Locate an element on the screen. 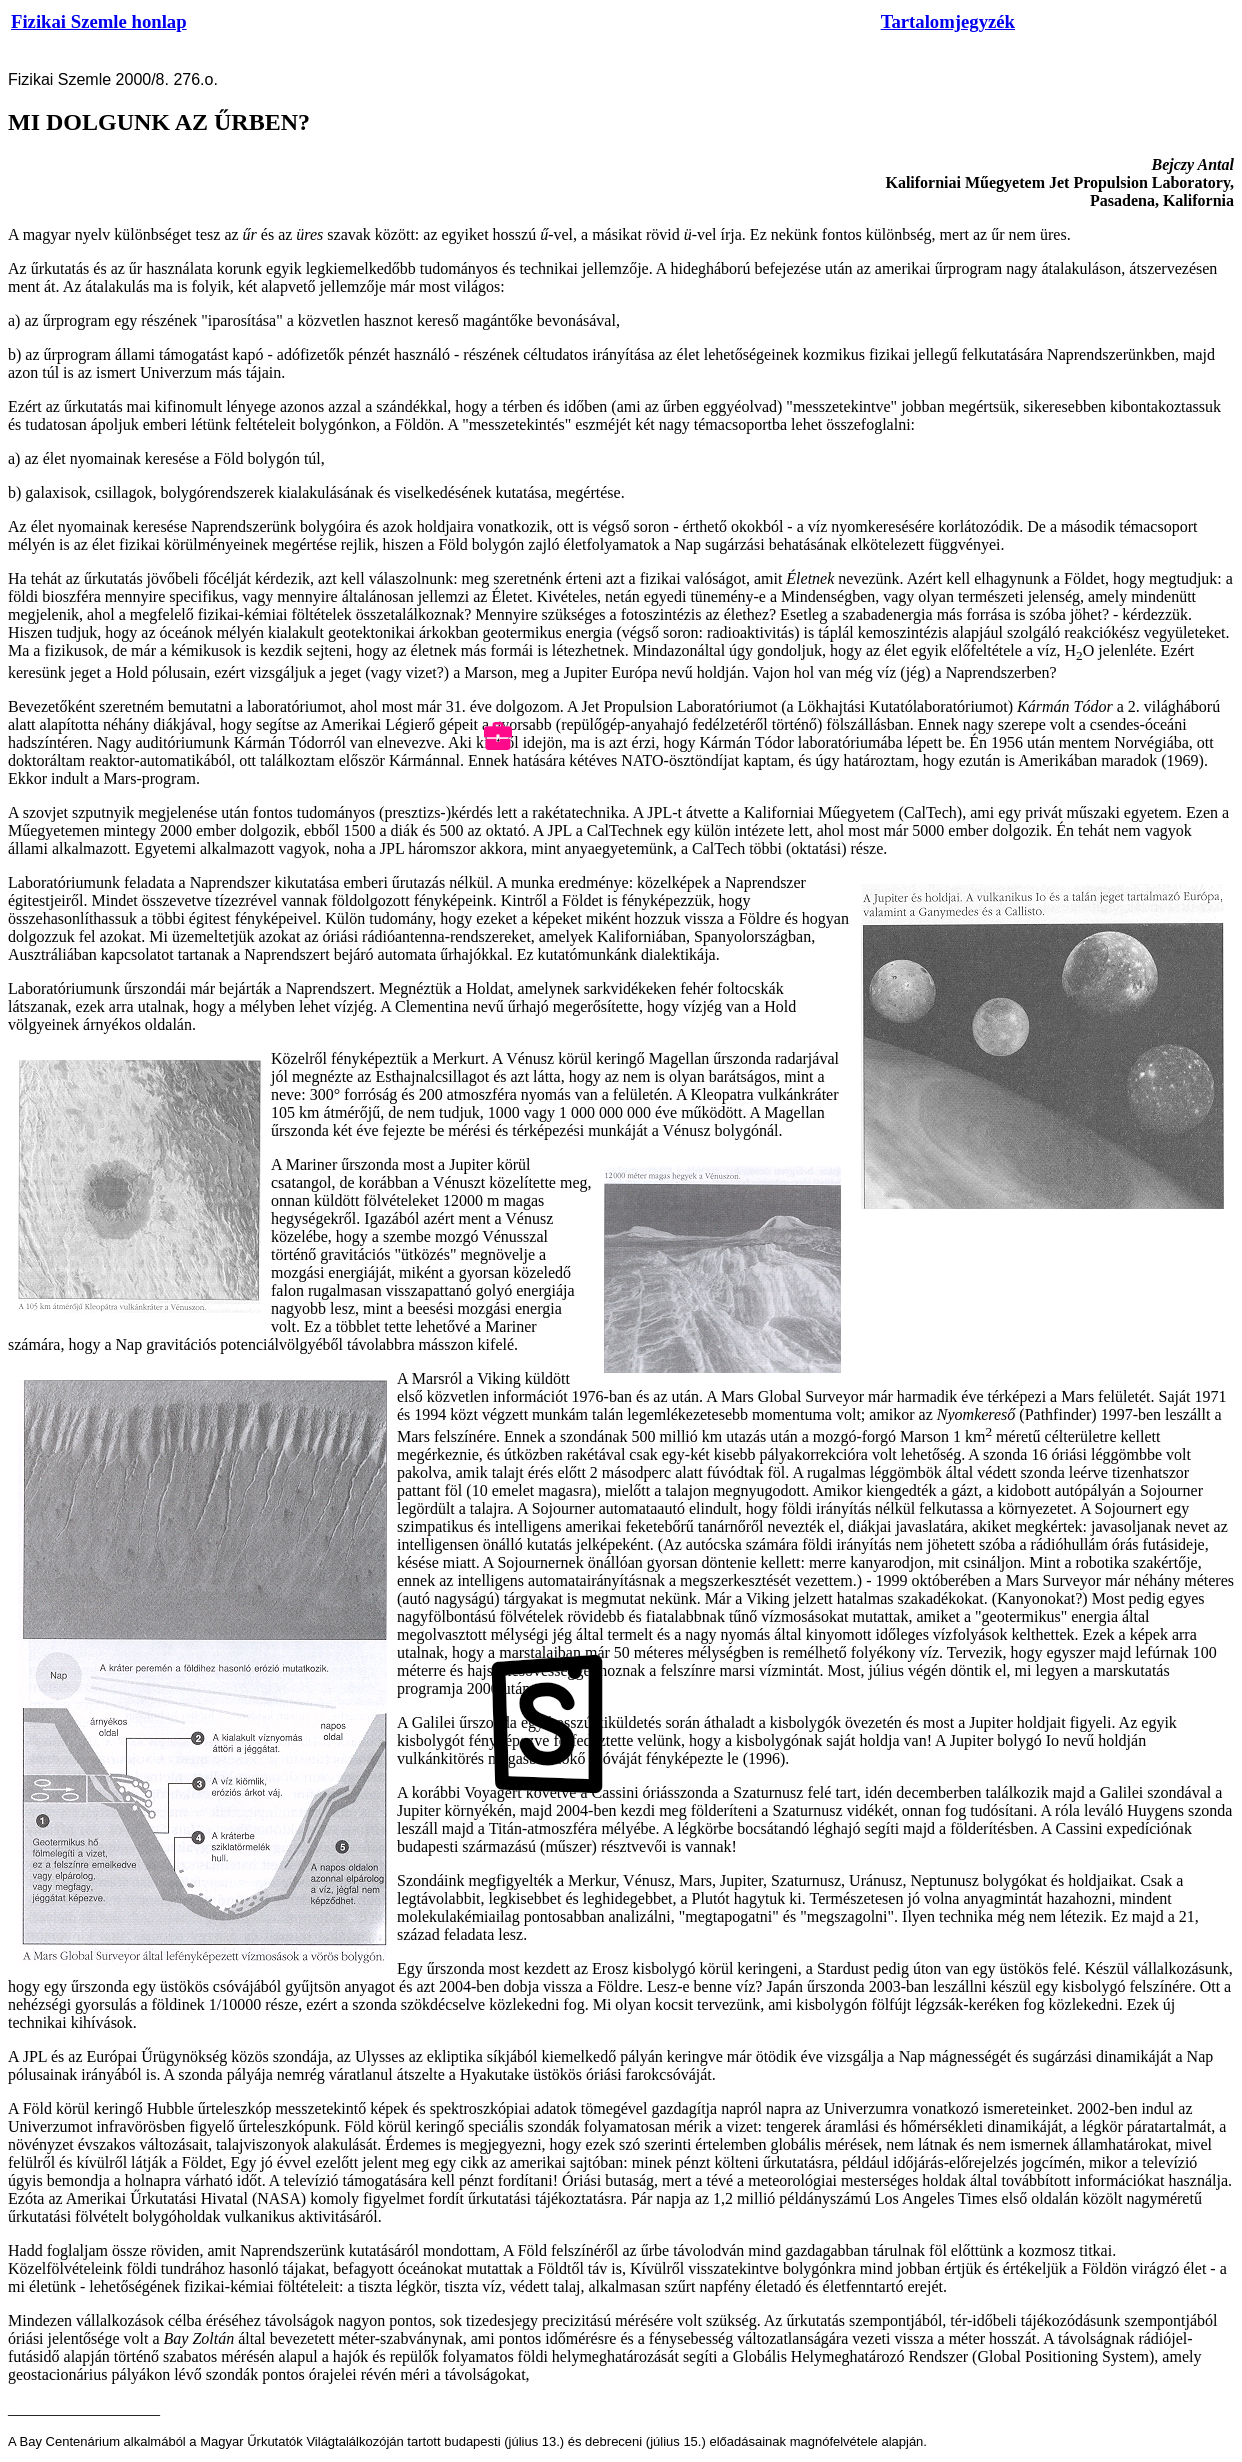  view your portfolio or work samples is located at coordinates (498, 736).